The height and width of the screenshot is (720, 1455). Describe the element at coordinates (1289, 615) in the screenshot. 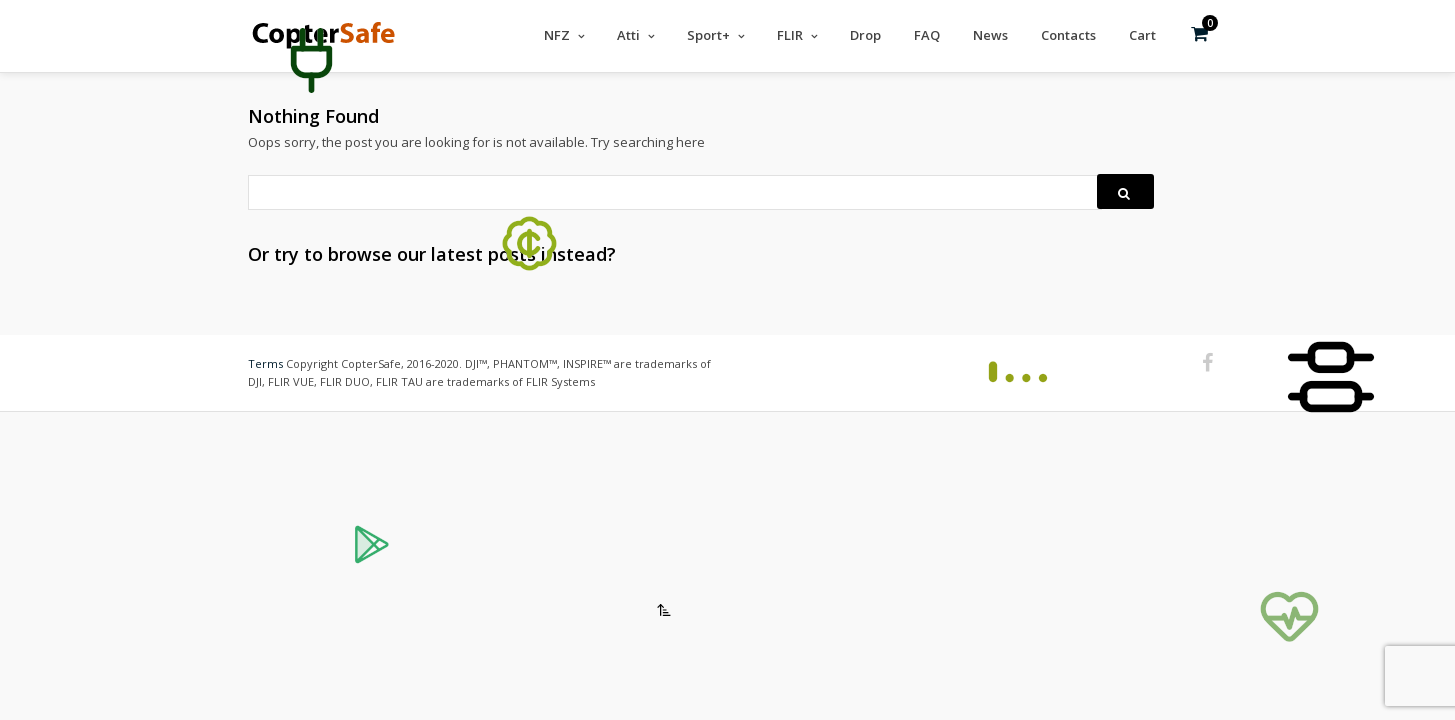

I see `view health or fitness tracking data` at that location.